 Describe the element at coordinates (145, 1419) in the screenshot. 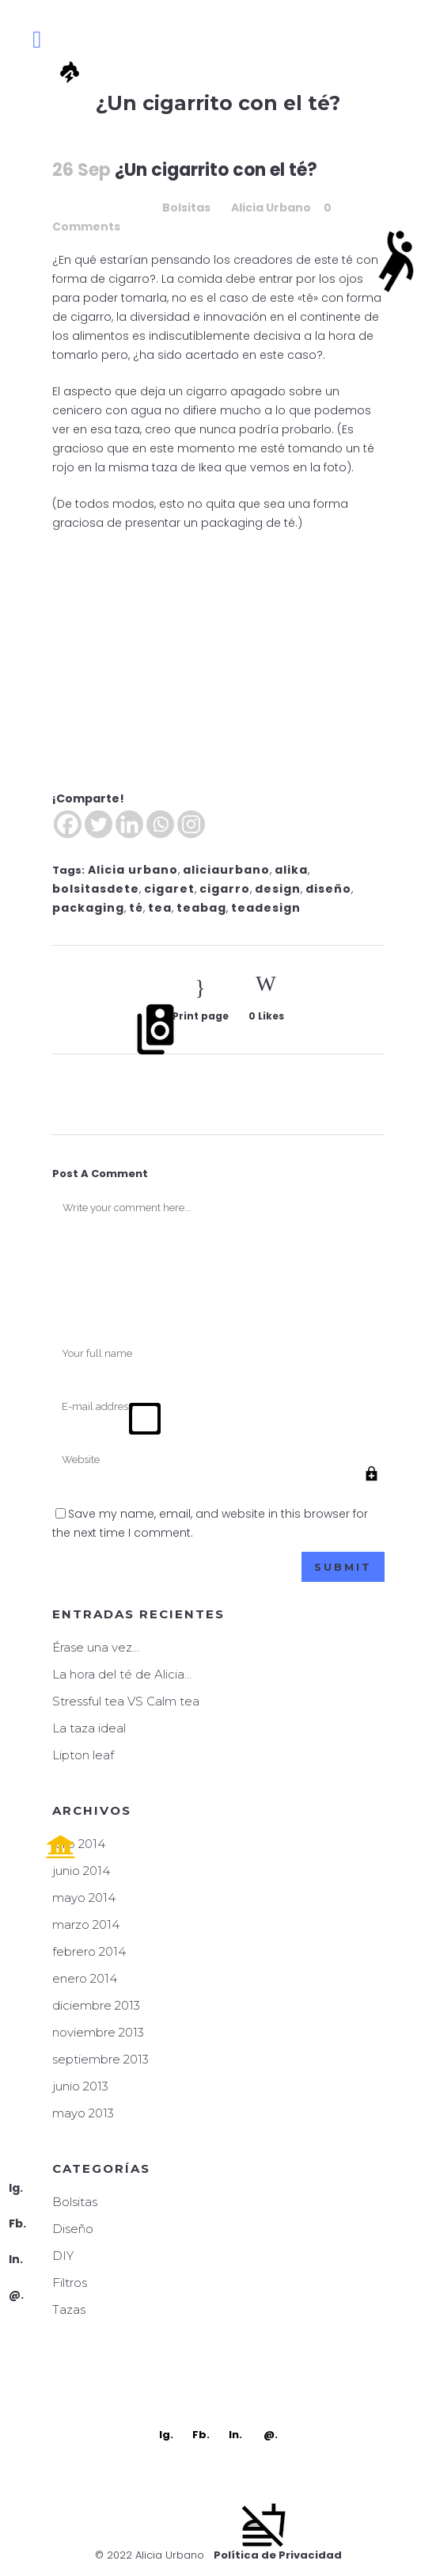

I see `unselected checkbox option` at that location.